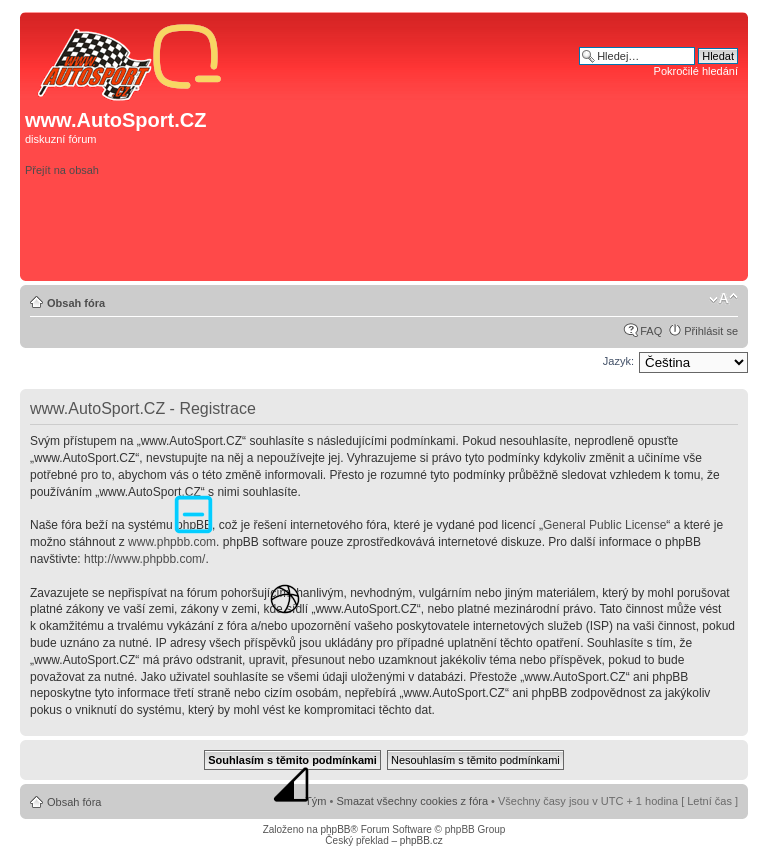  Describe the element at coordinates (294, 786) in the screenshot. I see `indicates medium cellular signal strength` at that location.